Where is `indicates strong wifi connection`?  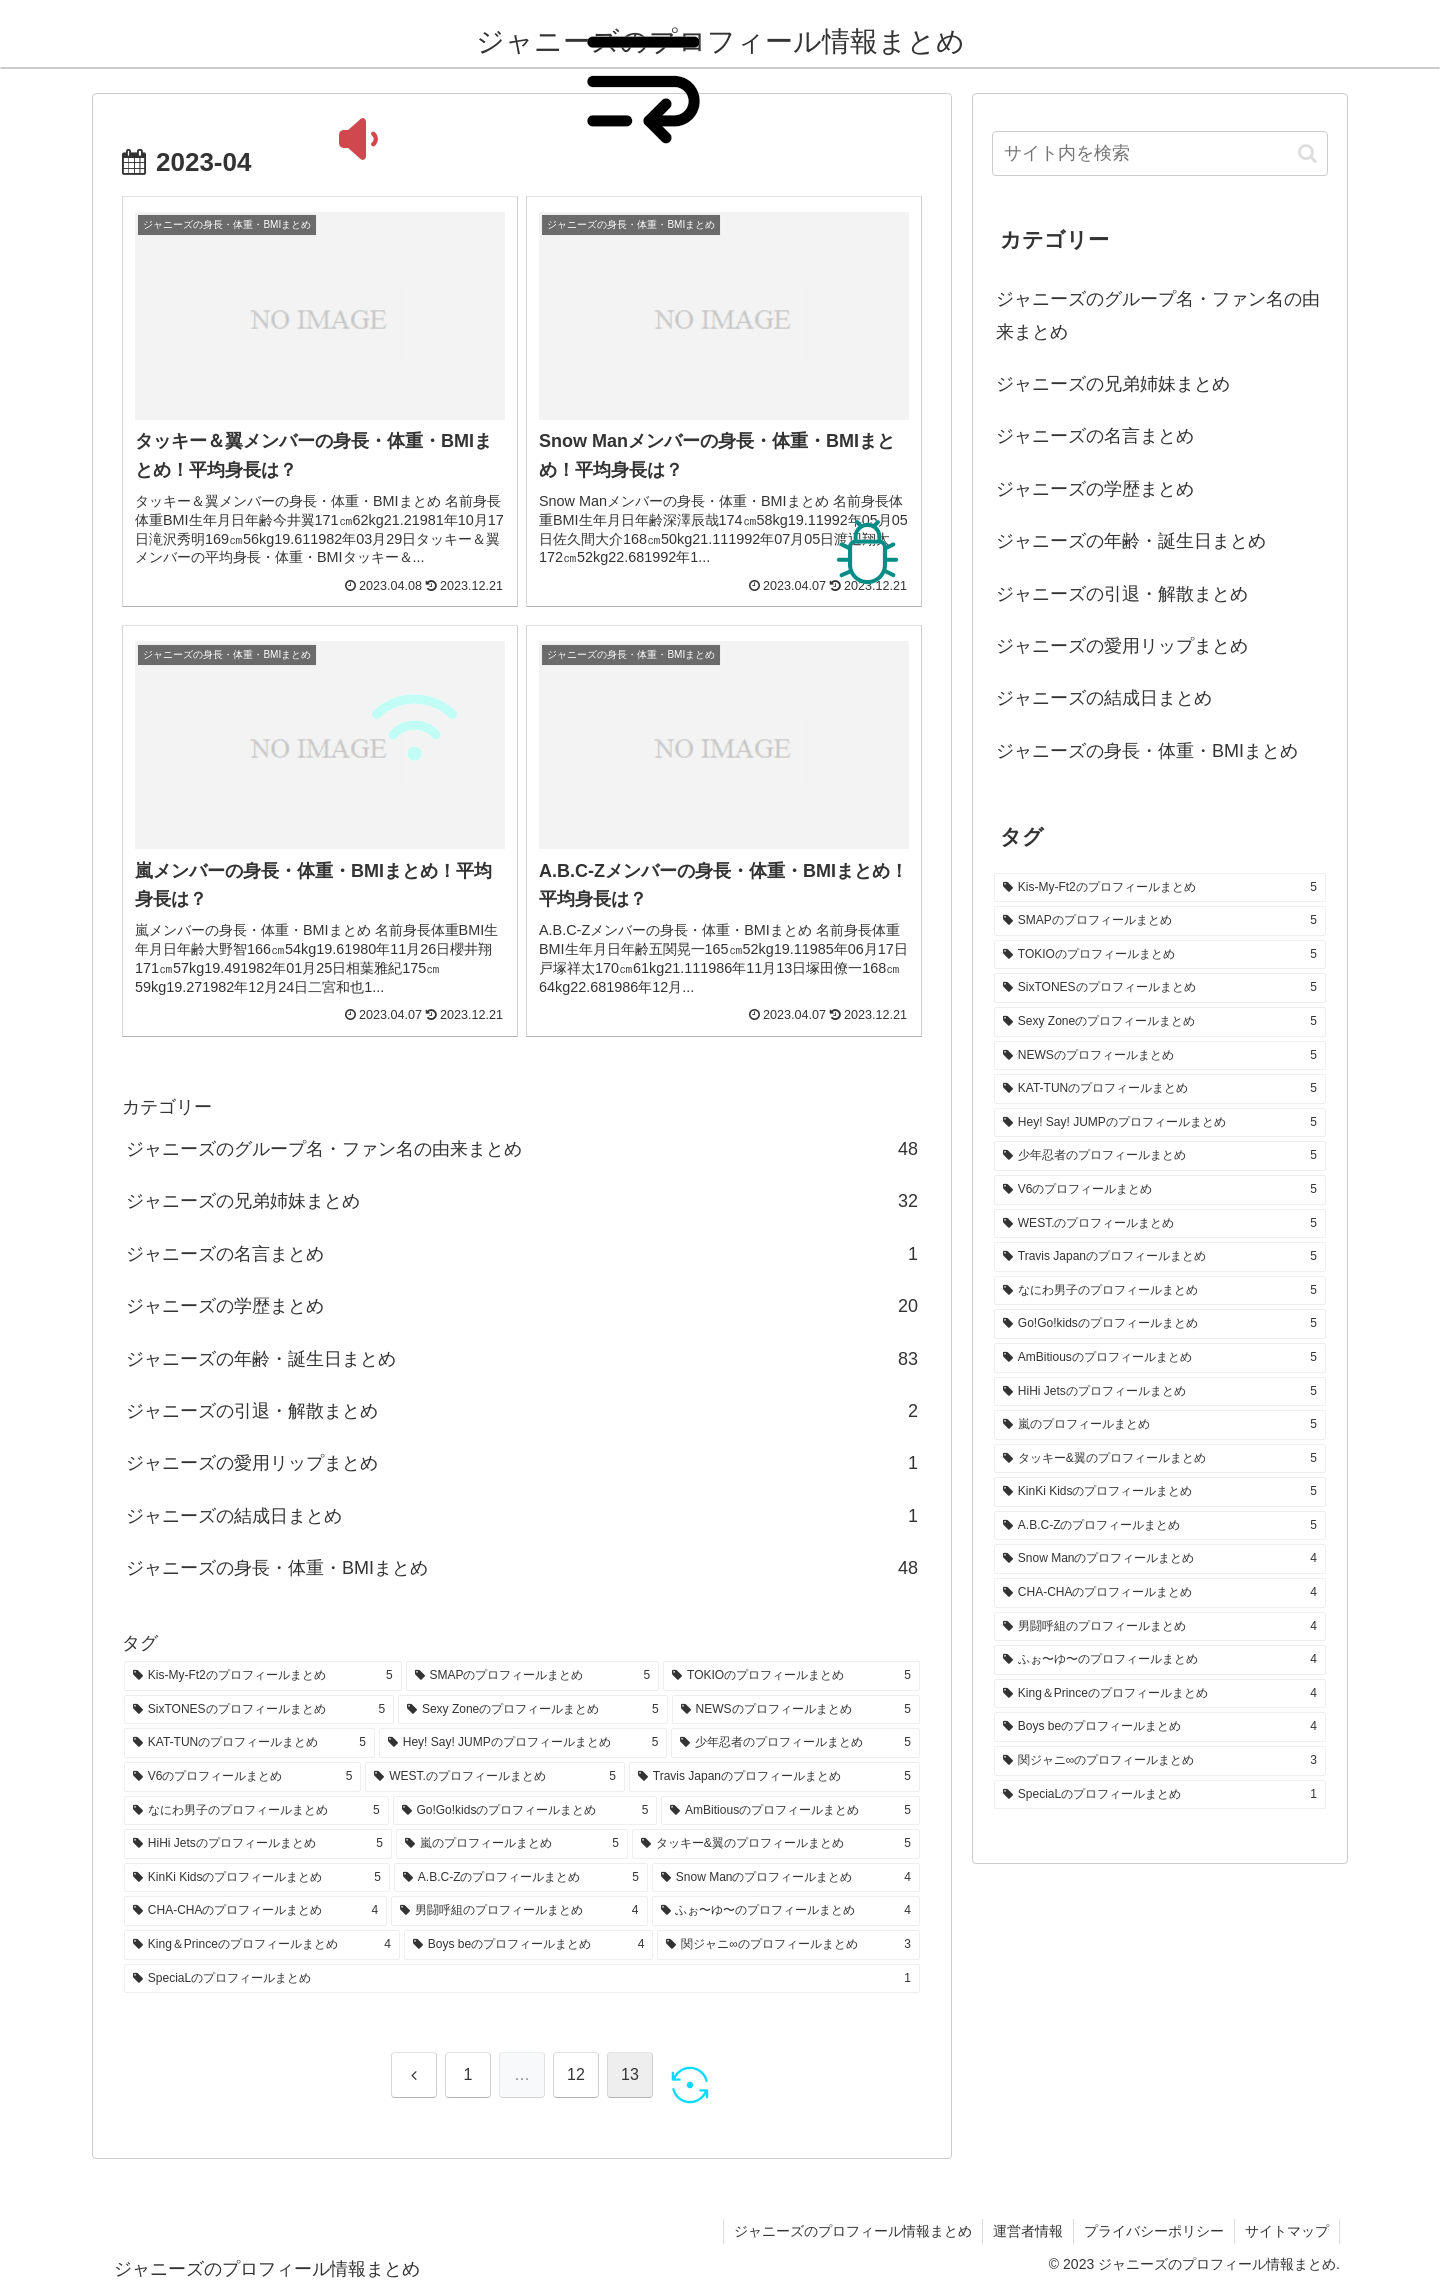 indicates strong wifi connection is located at coordinates (414, 727).